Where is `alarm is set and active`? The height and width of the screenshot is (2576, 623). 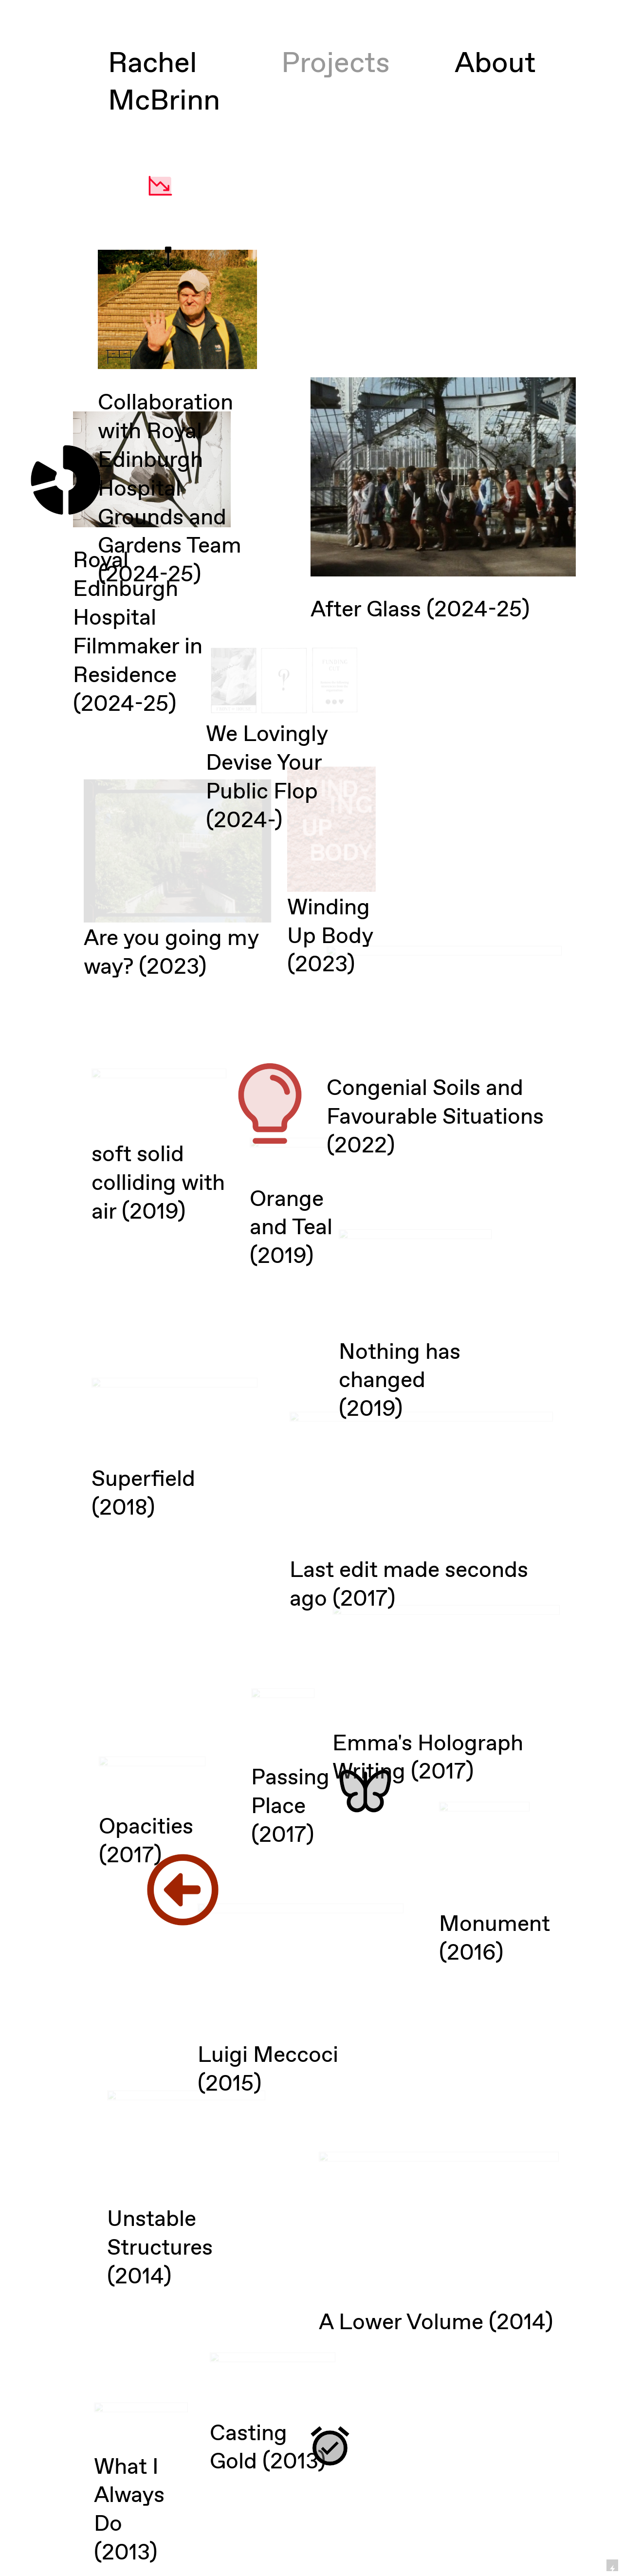 alarm is set and active is located at coordinates (330, 2446).